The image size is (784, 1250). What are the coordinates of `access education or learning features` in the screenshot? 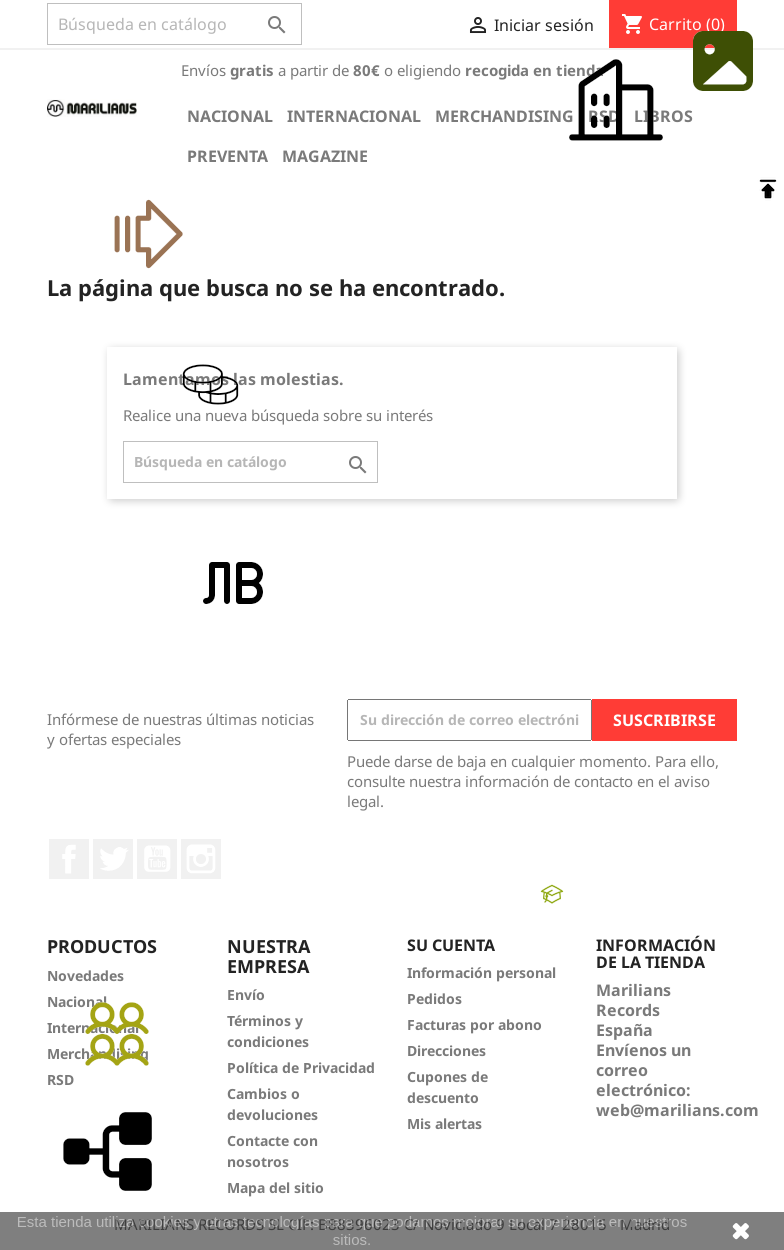 It's located at (552, 894).